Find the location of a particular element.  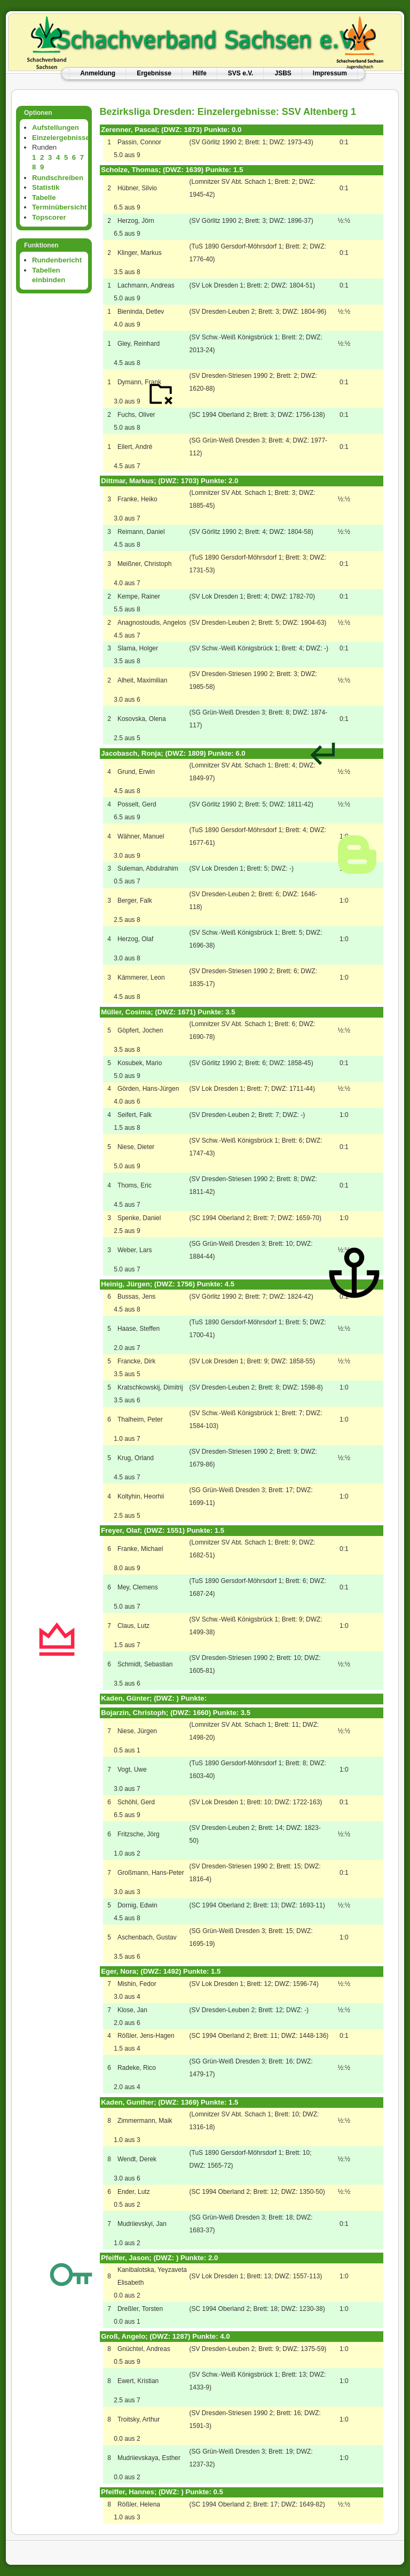

set a fixed anchor point on the map is located at coordinates (354, 1273).